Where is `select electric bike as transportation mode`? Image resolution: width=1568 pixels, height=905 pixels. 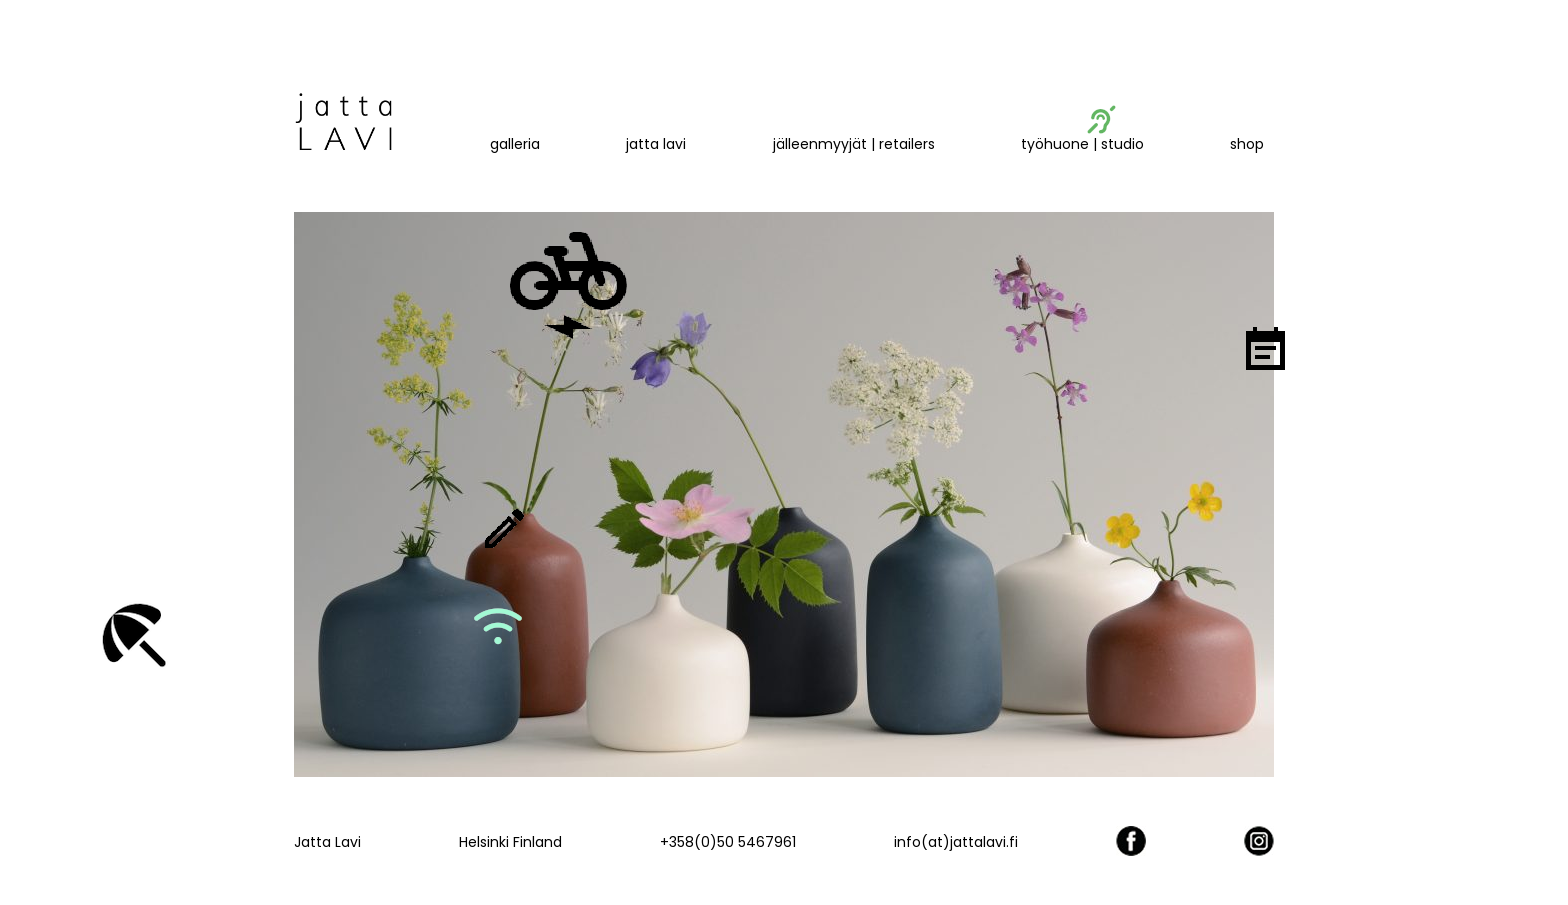 select electric bike as transportation mode is located at coordinates (568, 285).